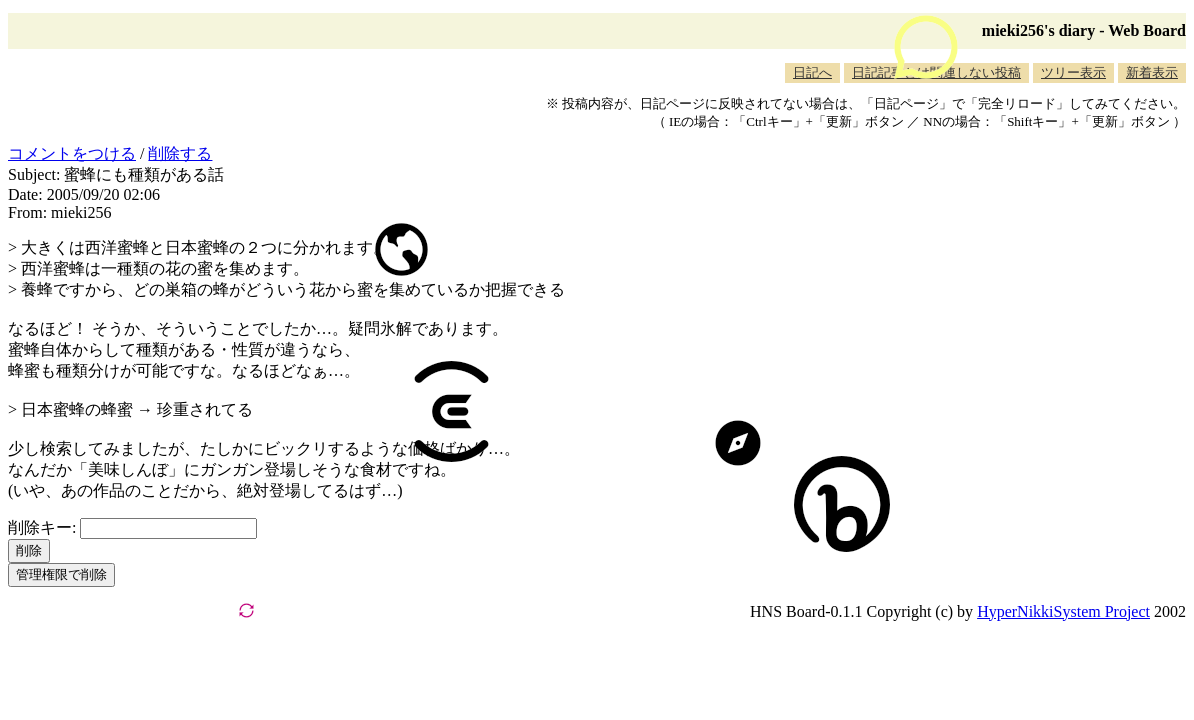 This screenshot has width=1194, height=720. Describe the element at coordinates (246, 610) in the screenshot. I see `refresh or reload content` at that location.